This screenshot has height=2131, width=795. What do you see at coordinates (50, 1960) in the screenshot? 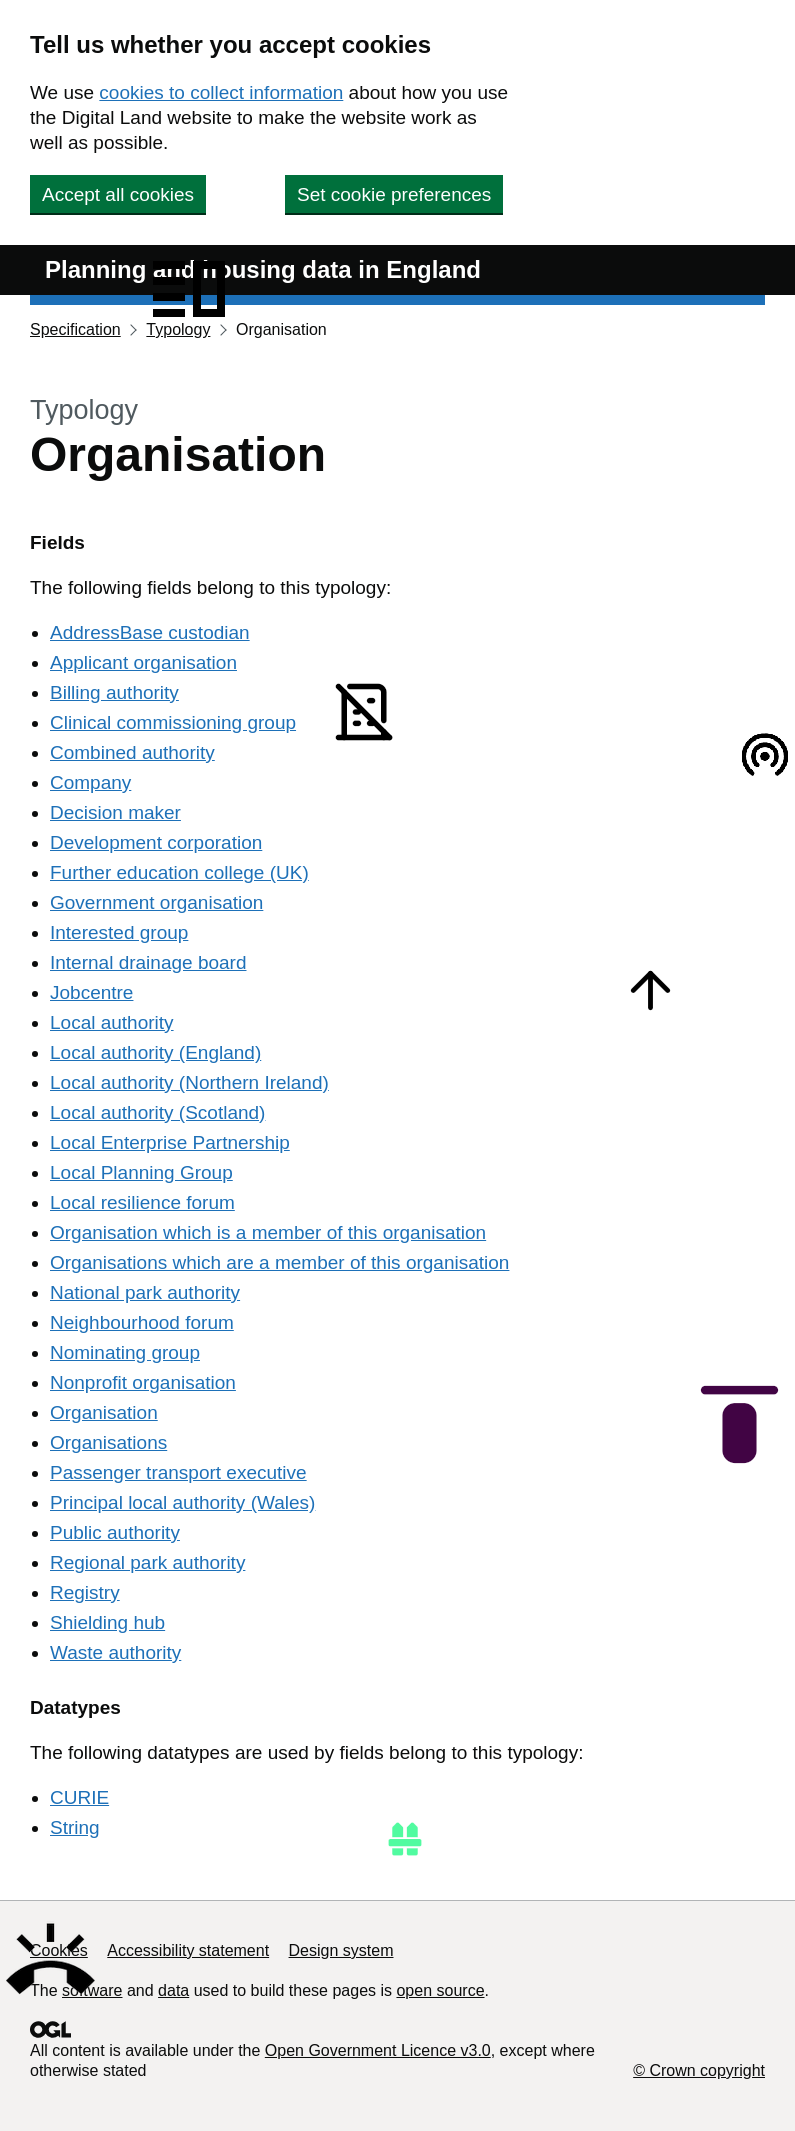
I see `incoming call ringing` at bounding box center [50, 1960].